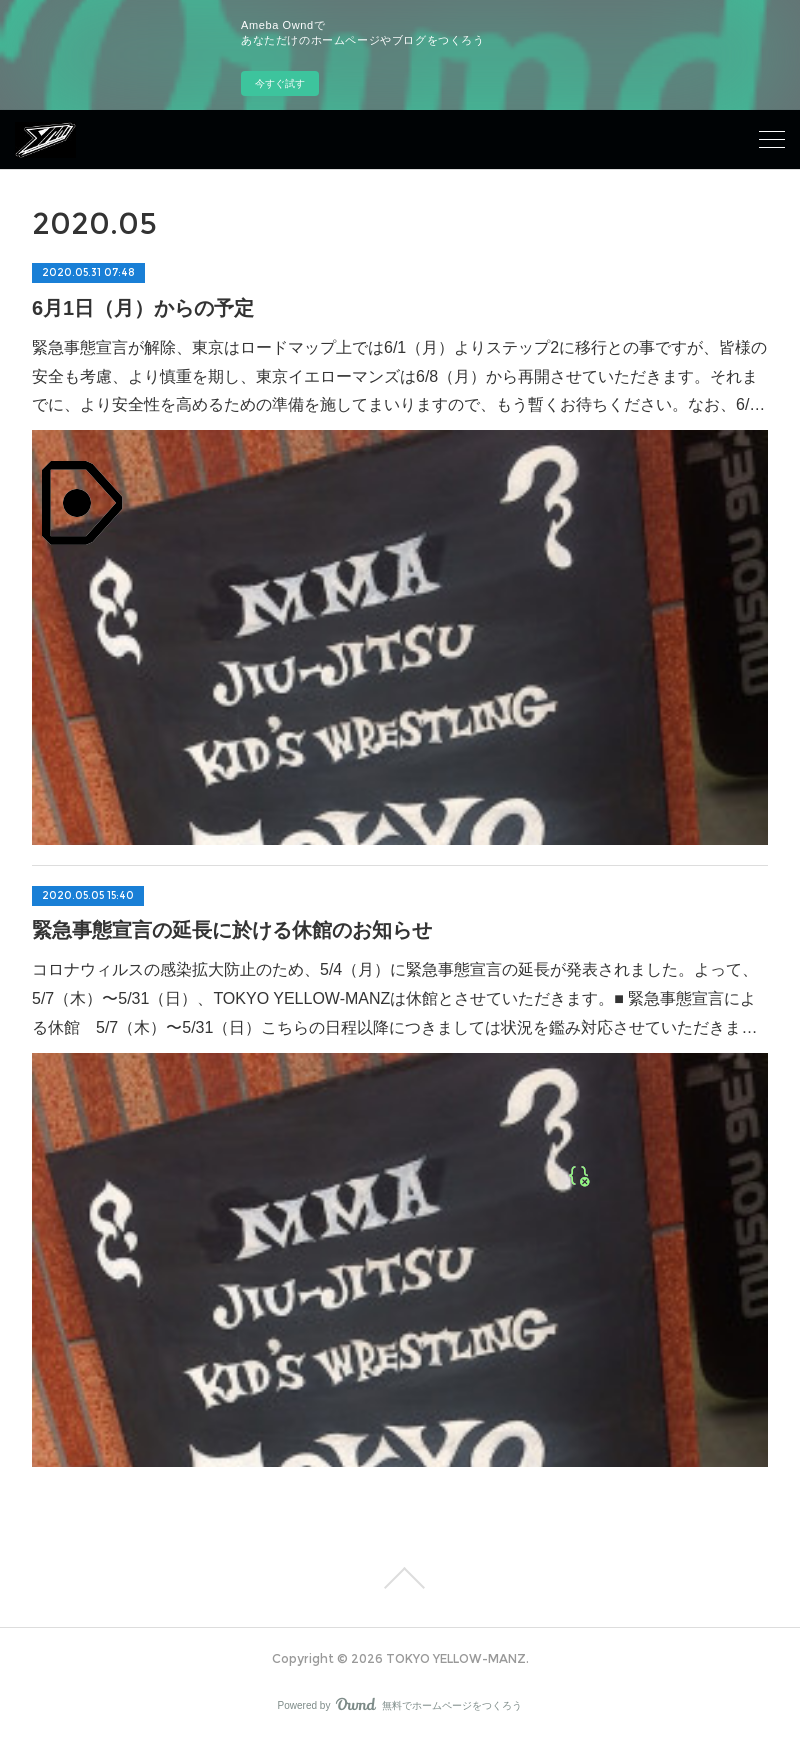 The width and height of the screenshot is (800, 1740). Describe the element at coordinates (578, 1175) in the screenshot. I see `indicates a syntax error with mismatched brackets` at that location.